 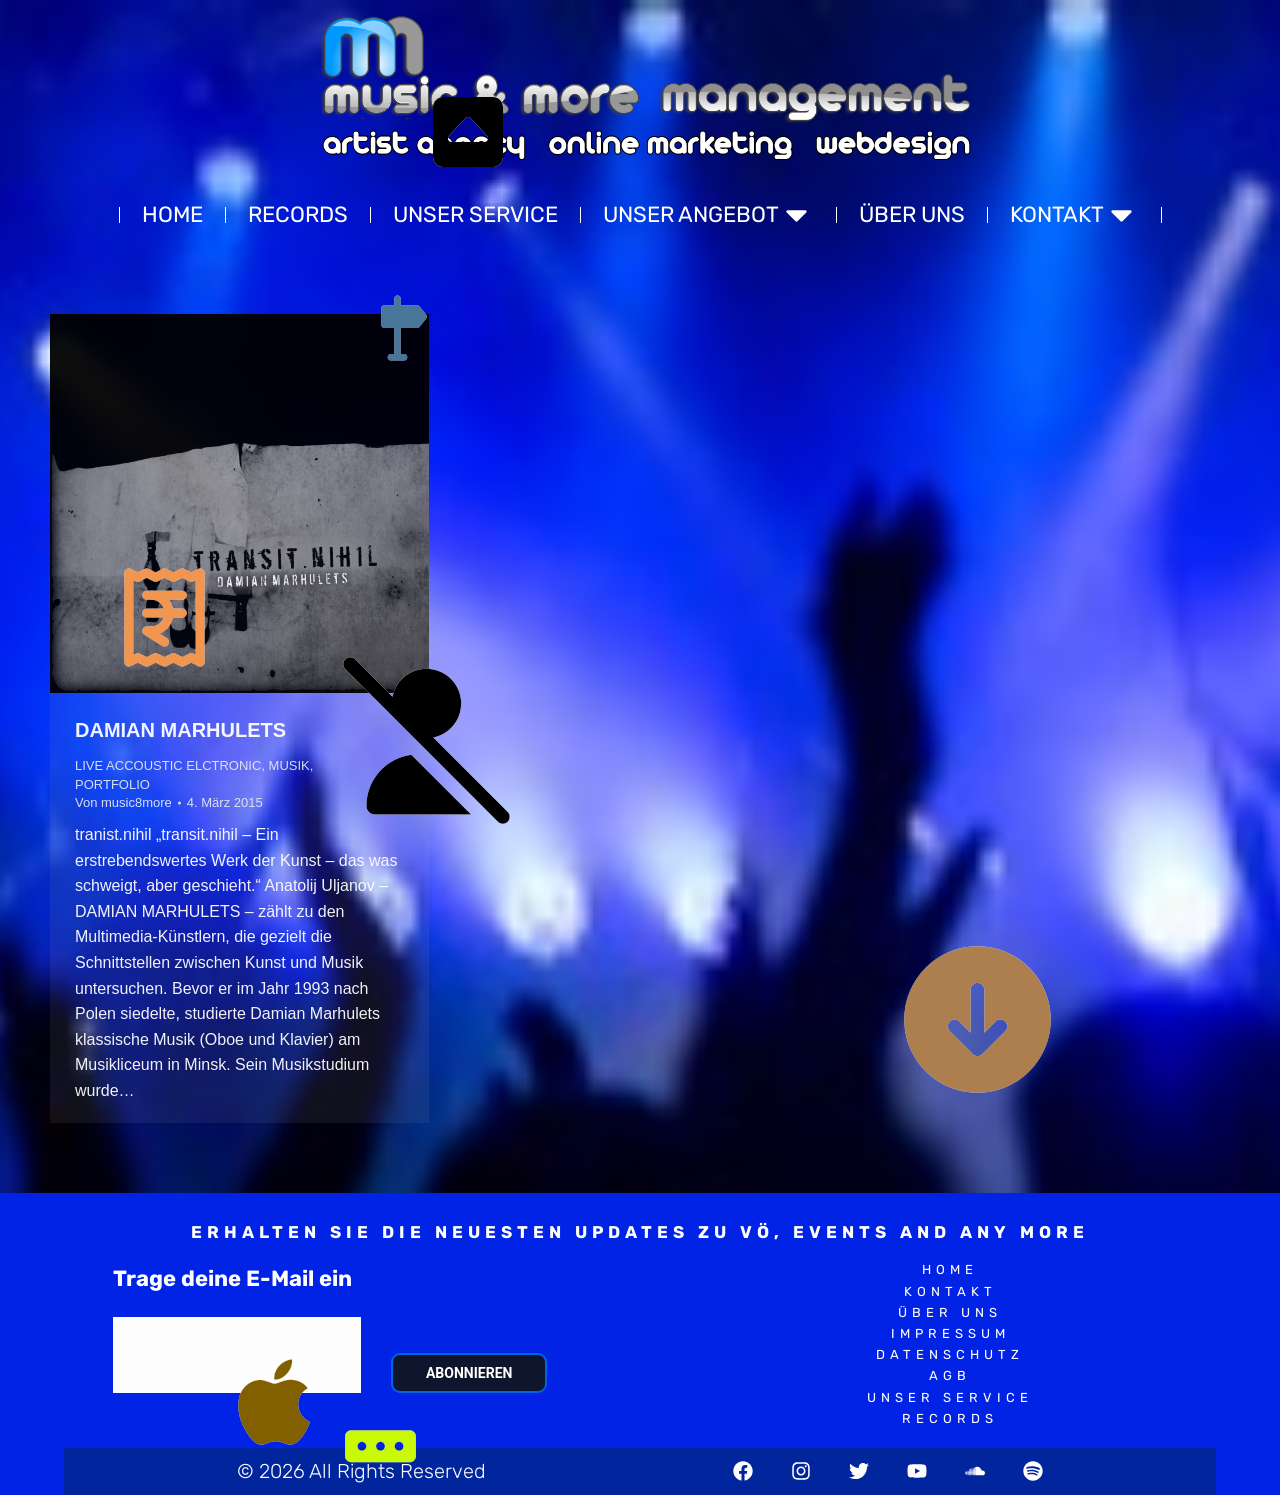 What do you see at coordinates (404, 328) in the screenshot?
I see `navigate to the next step or section` at bounding box center [404, 328].